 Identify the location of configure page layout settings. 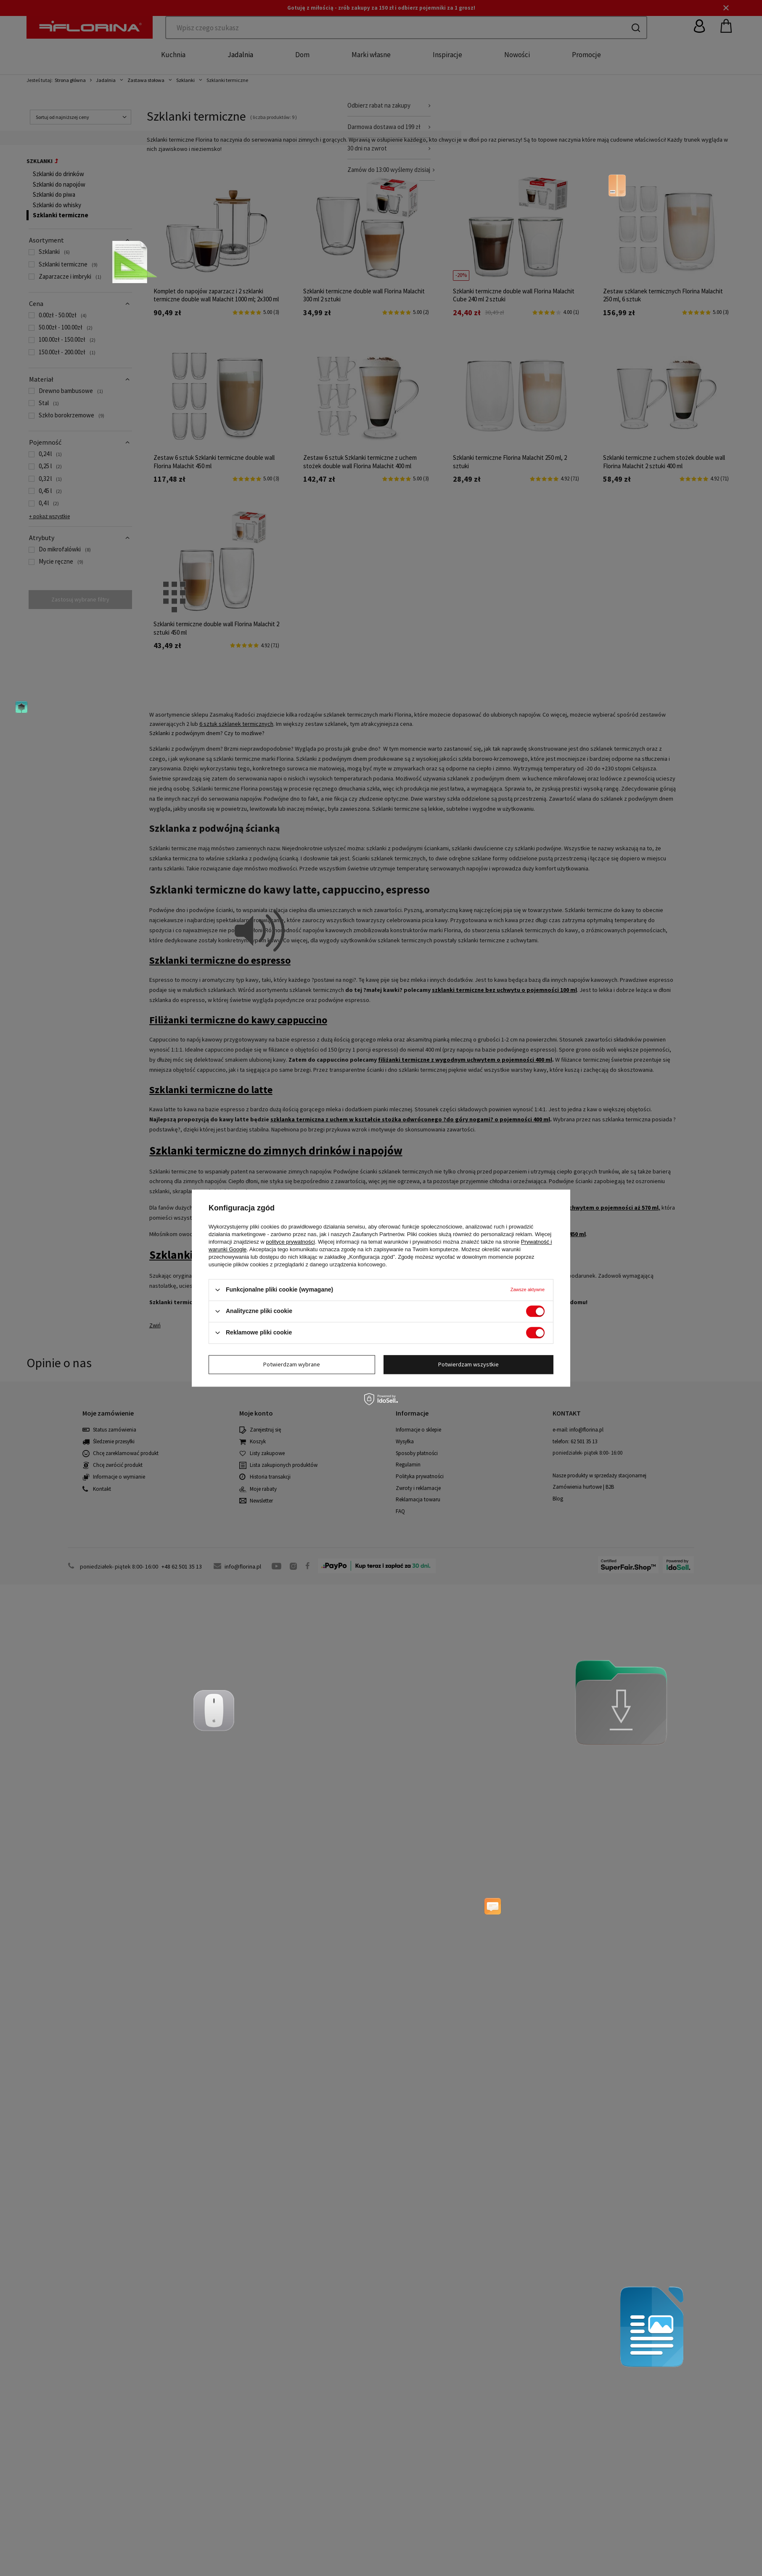
(133, 262).